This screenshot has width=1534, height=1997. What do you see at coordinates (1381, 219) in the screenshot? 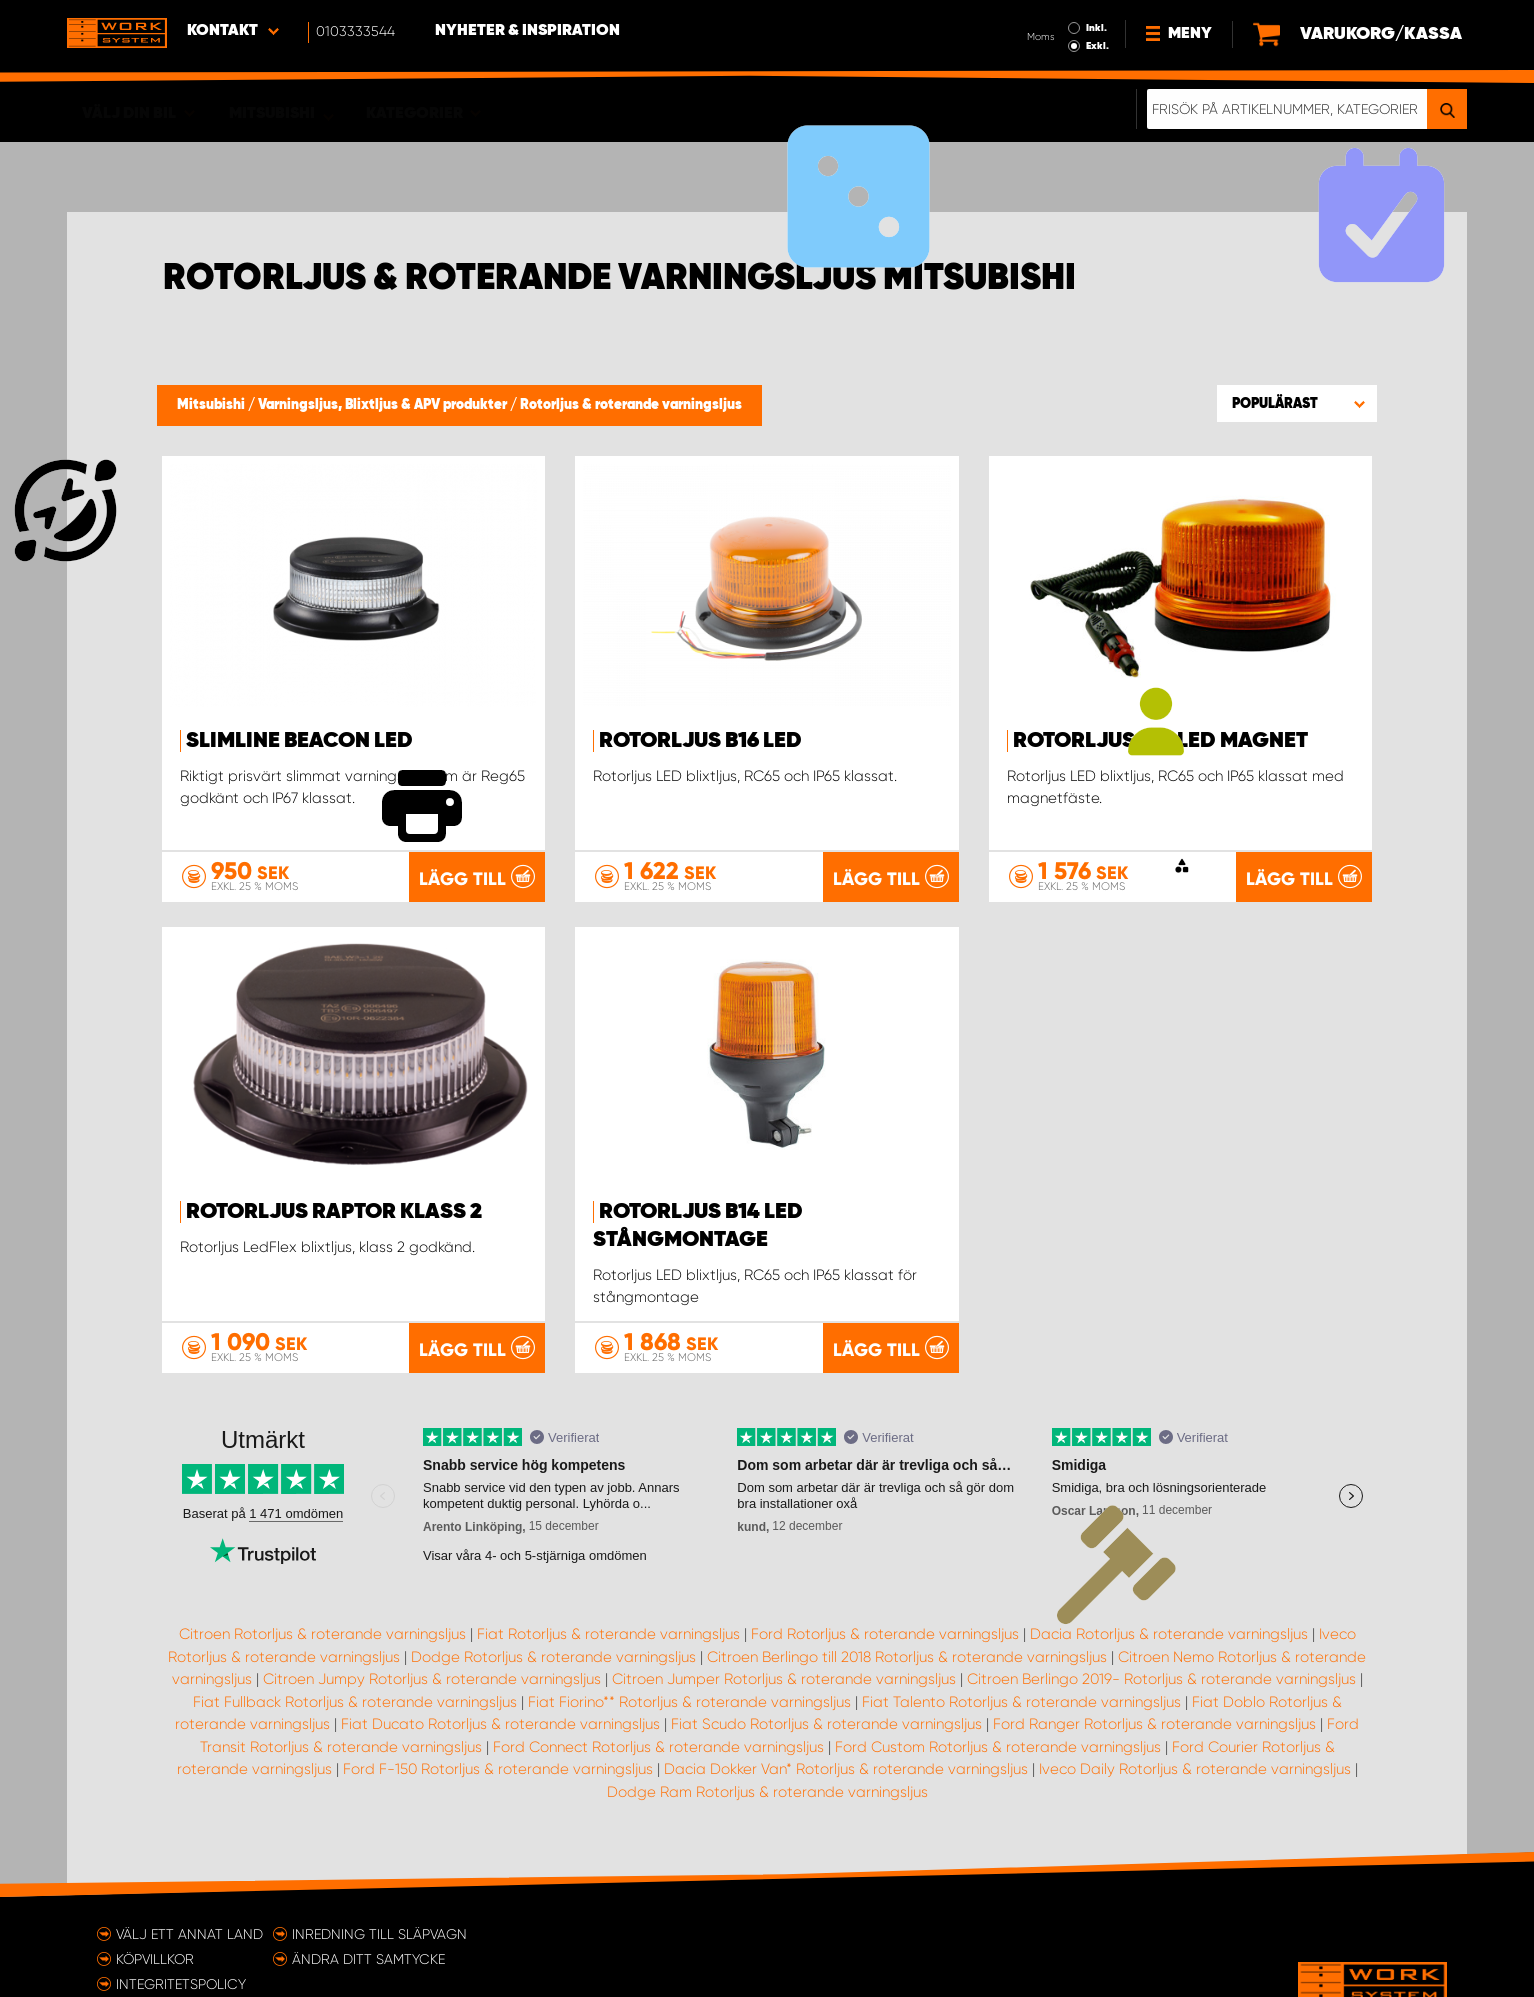
I see `confirm or schedule an appointment` at bounding box center [1381, 219].